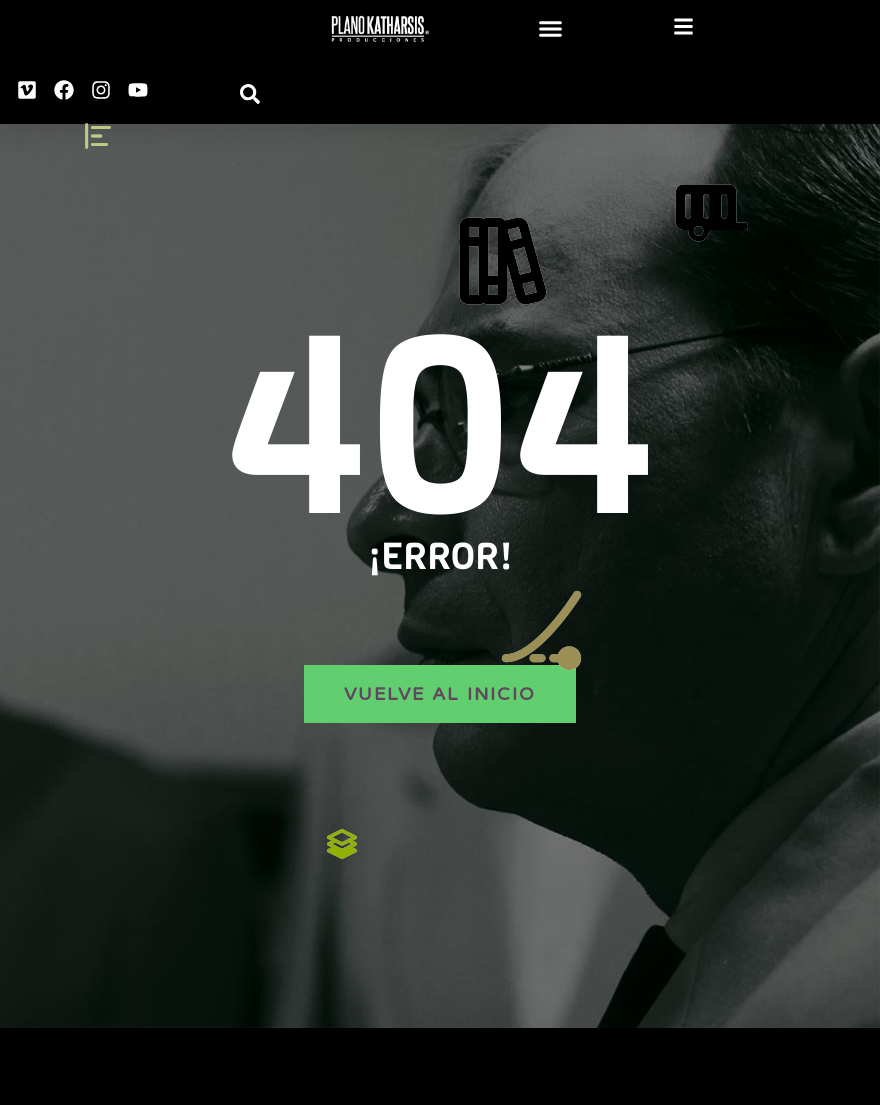 This screenshot has width=880, height=1105. I want to click on send layer to back, so click(342, 844).